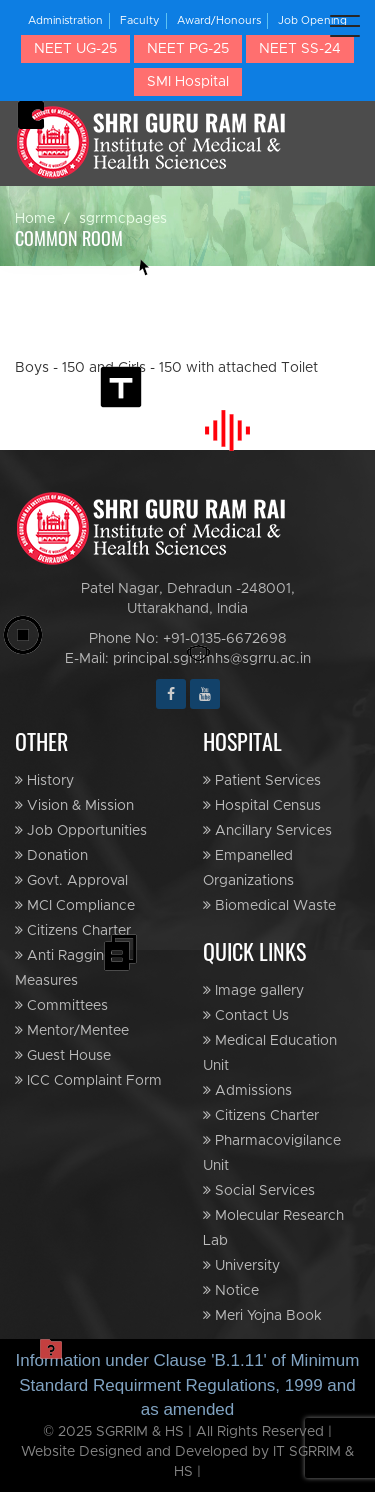 The width and height of the screenshot is (375, 1492). What do you see at coordinates (198, 653) in the screenshot?
I see `indicates face mask required` at bounding box center [198, 653].